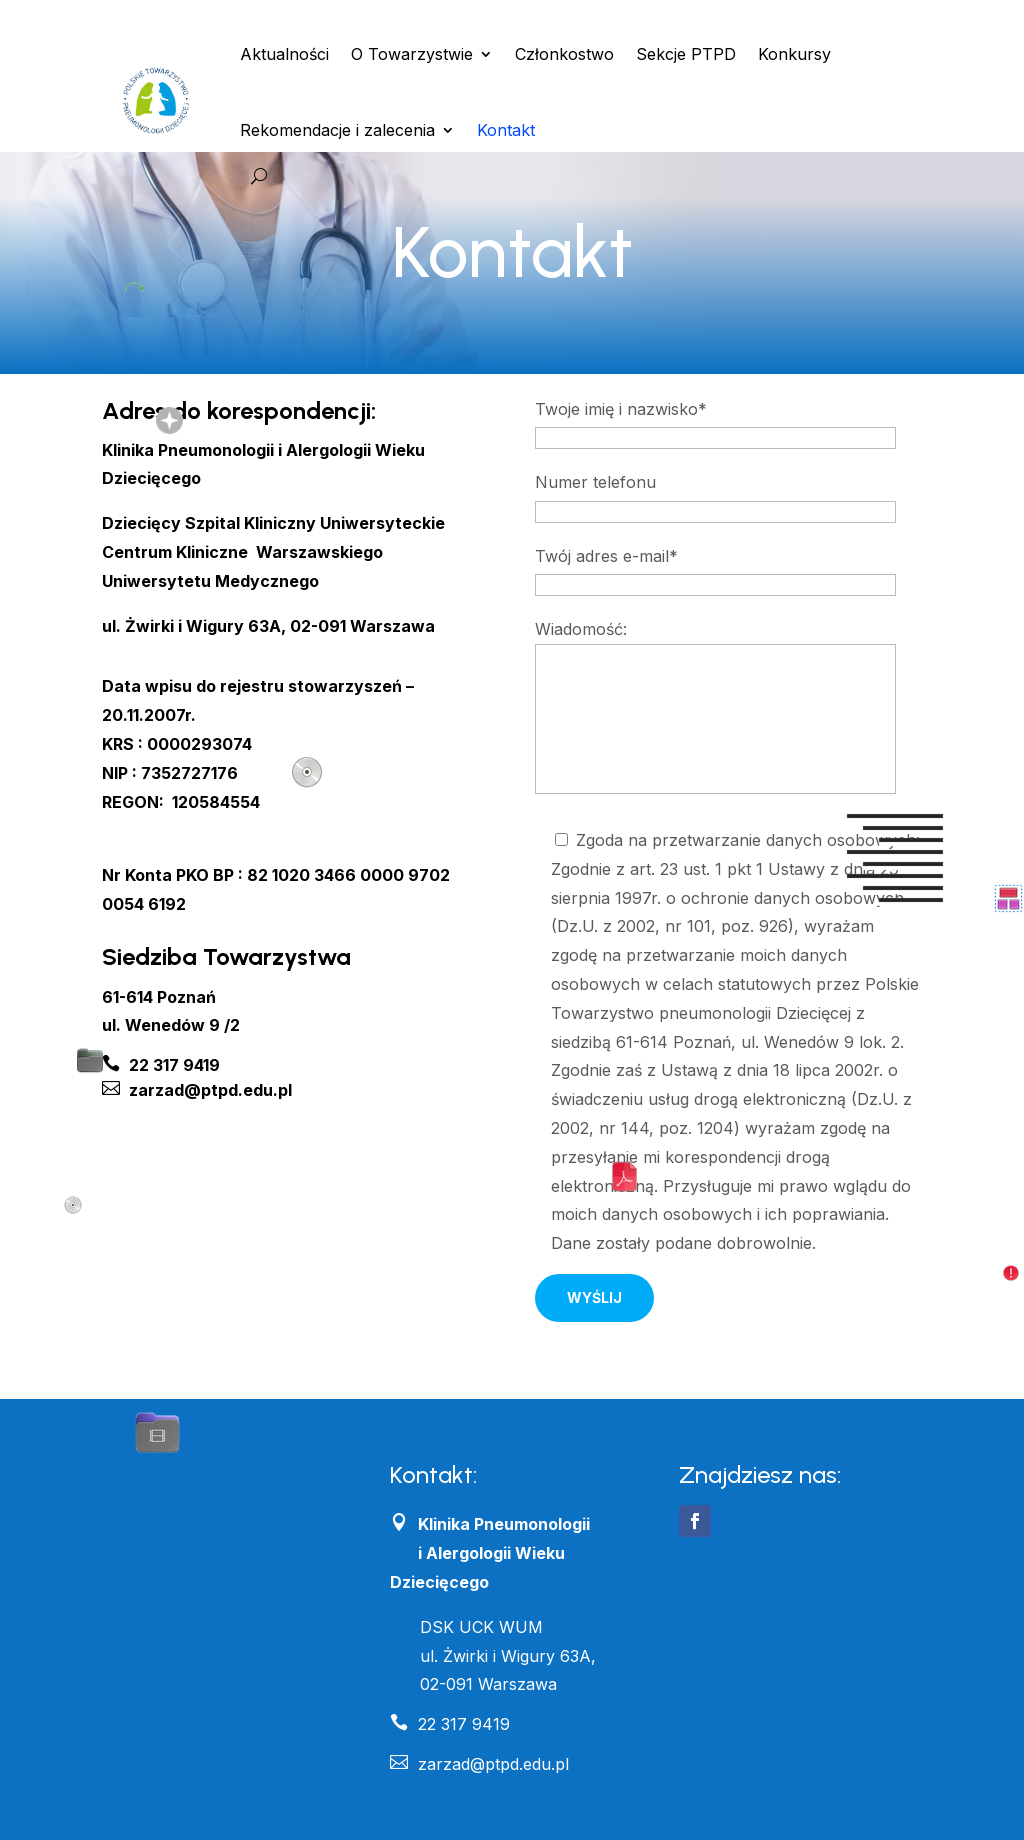  What do you see at coordinates (73, 1205) in the screenshot?
I see `indicates a blank CD-R disc ready for burning` at bounding box center [73, 1205].